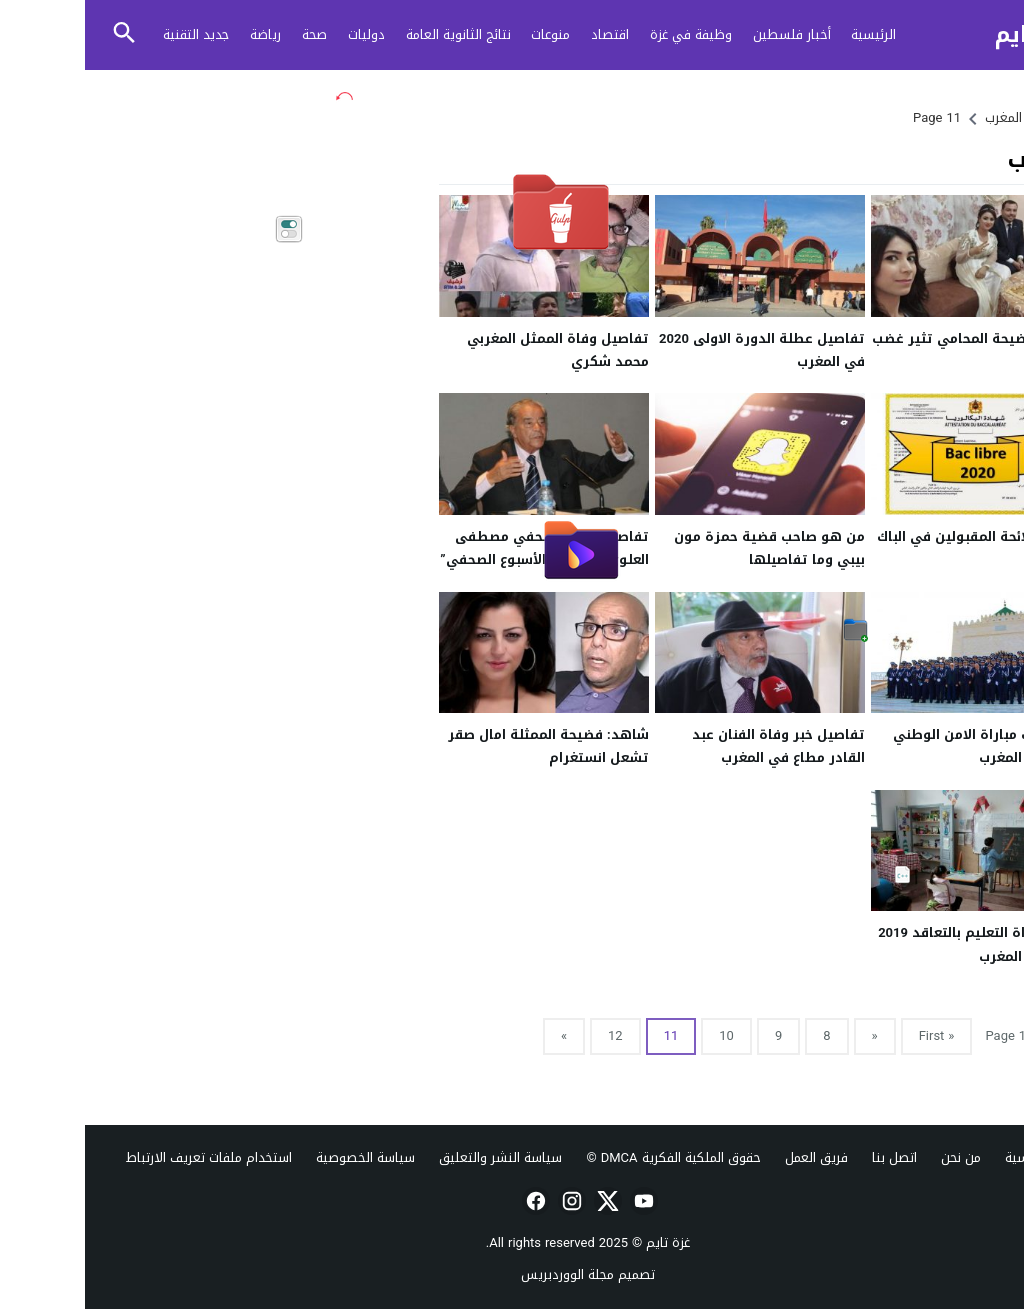  Describe the element at coordinates (902, 874) in the screenshot. I see `indicates a C++ source code file` at that location.